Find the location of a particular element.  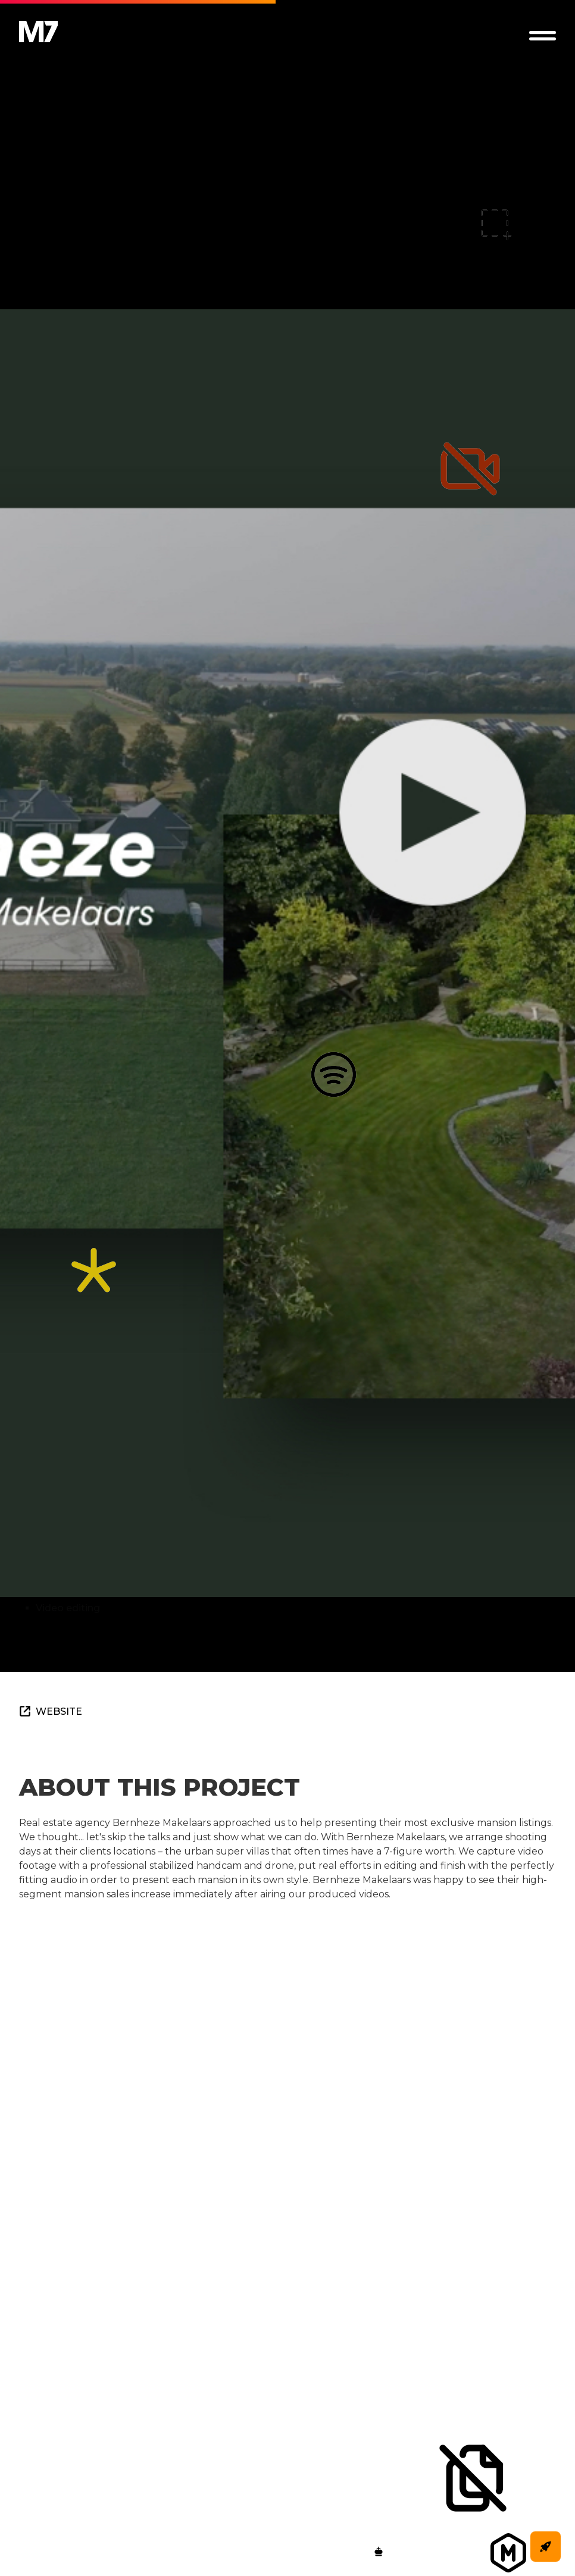

indicates a required field in a form is located at coordinates (93, 1272).